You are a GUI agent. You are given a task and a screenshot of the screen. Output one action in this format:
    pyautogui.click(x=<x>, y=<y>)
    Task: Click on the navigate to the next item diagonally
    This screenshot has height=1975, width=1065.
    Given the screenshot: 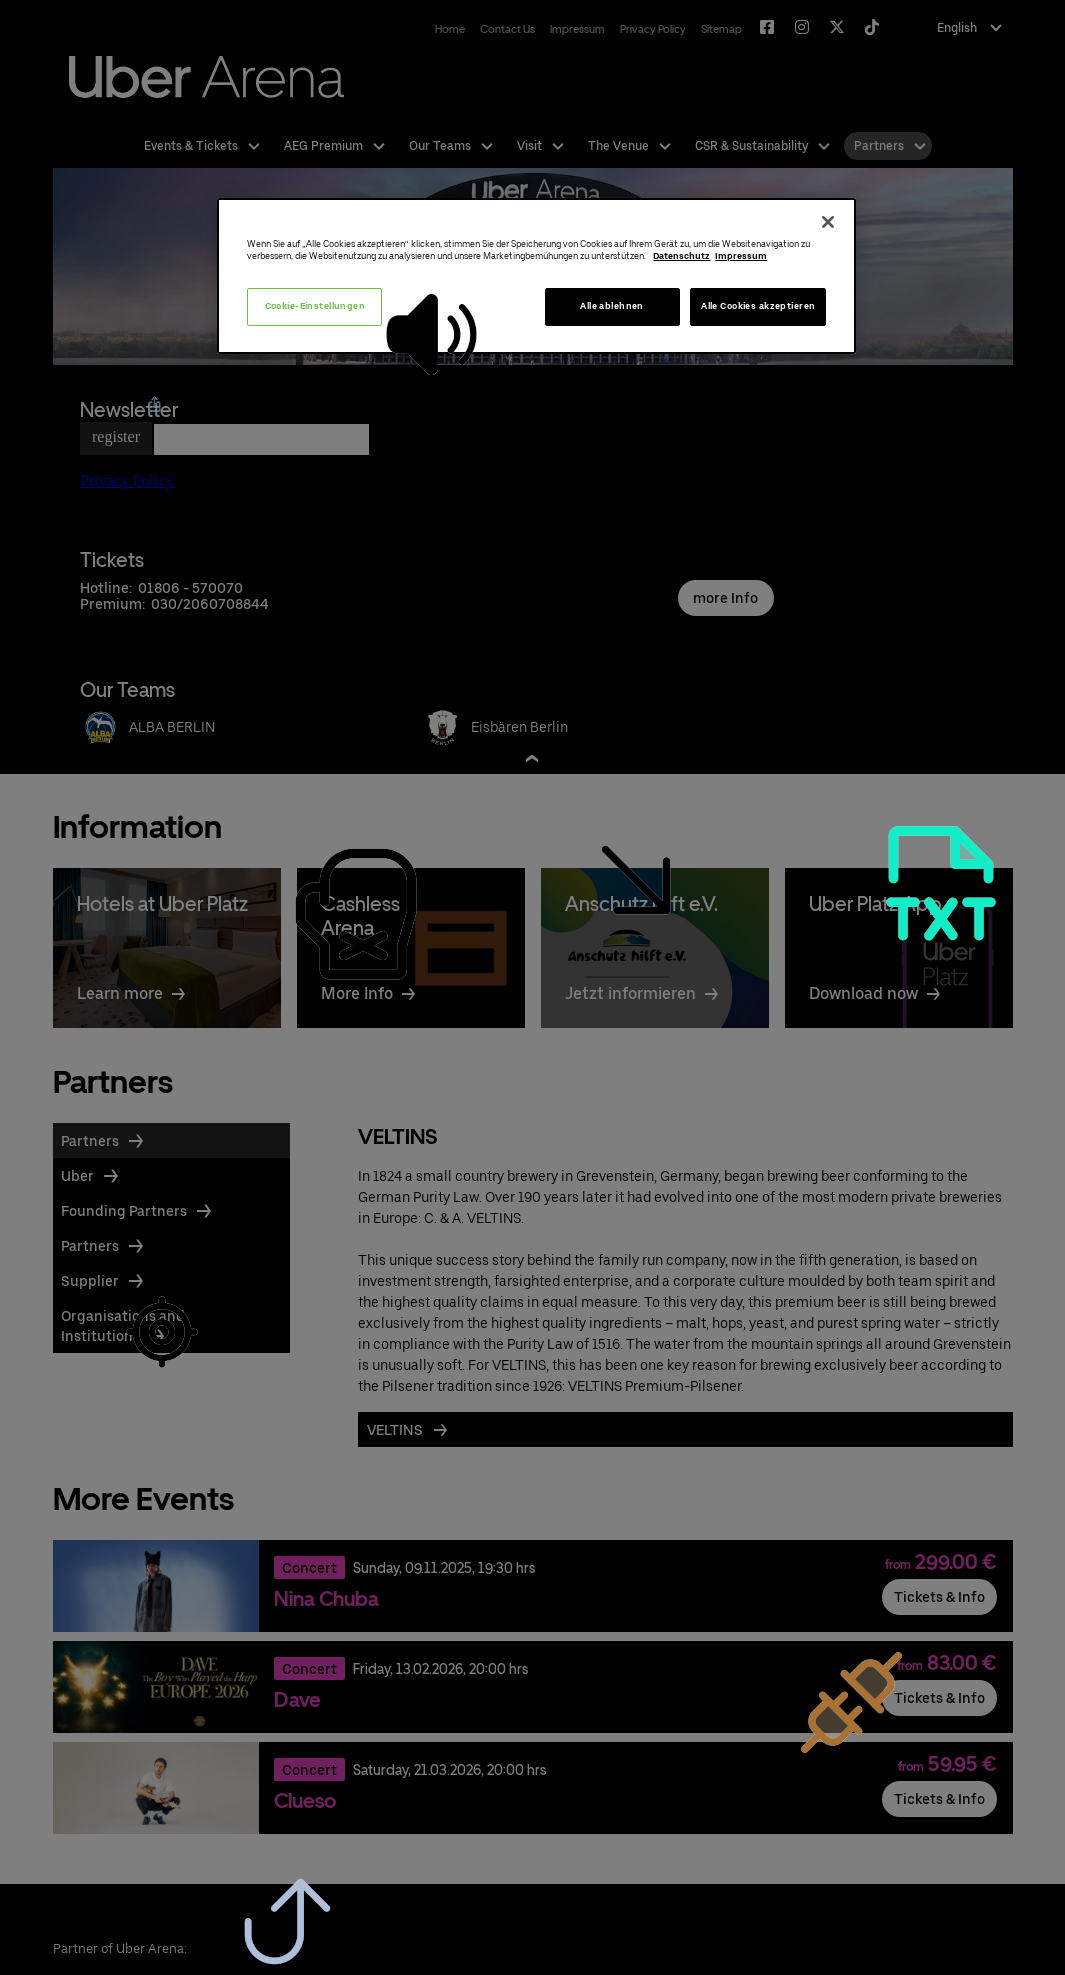 What is the action you would take?
    pyautogui.click(x=636, y=880)
    